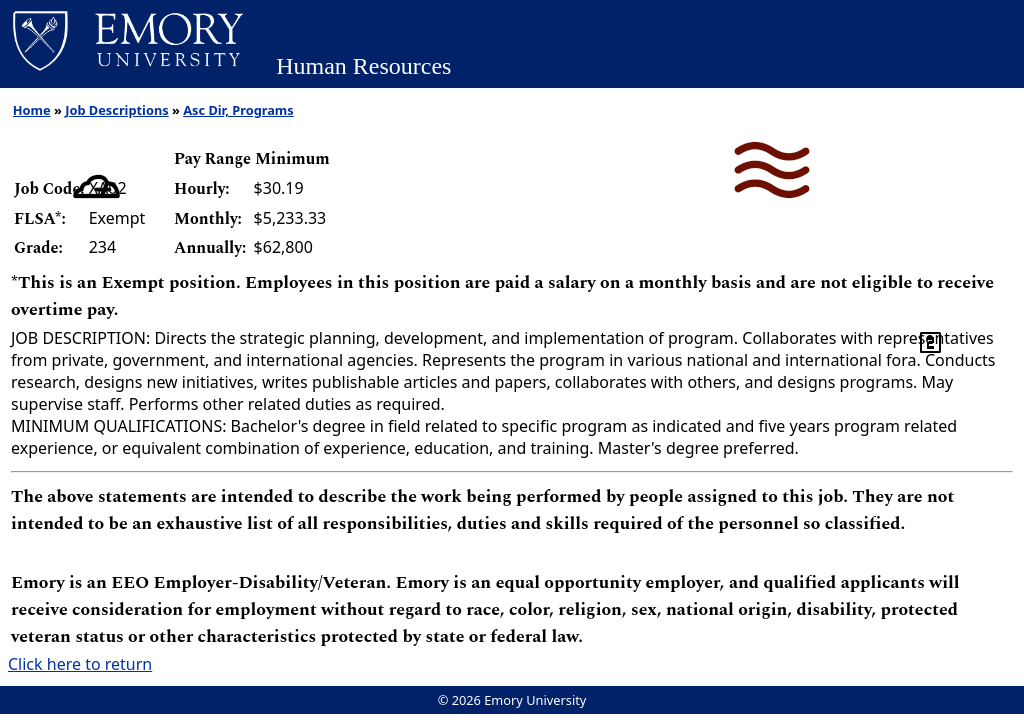  Describe the element at coordinates (930, 342) in the screenshot. I see `indicates step two in a multi-step process` at that location.